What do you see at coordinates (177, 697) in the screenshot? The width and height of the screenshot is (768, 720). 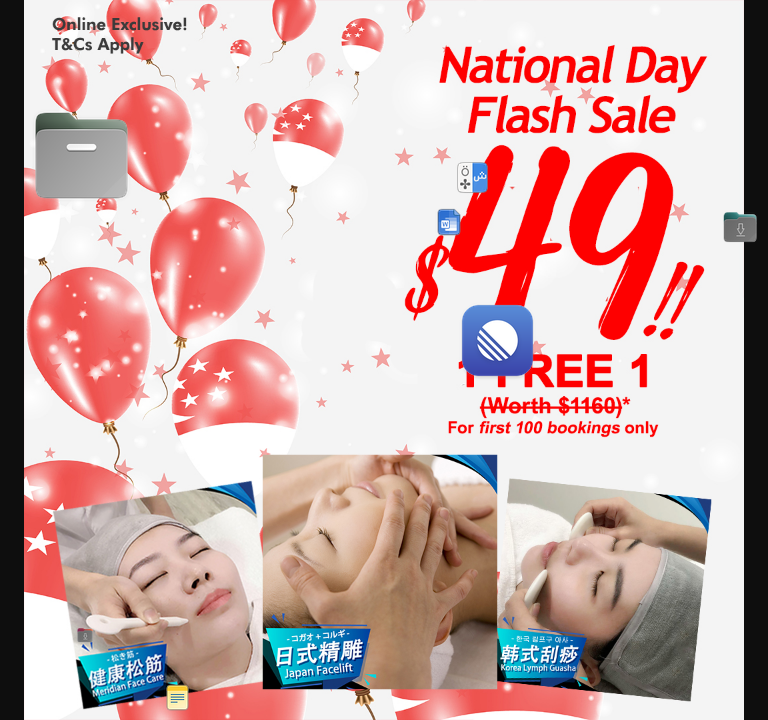 I see `open the notes application` at bounding box center [177, 697].